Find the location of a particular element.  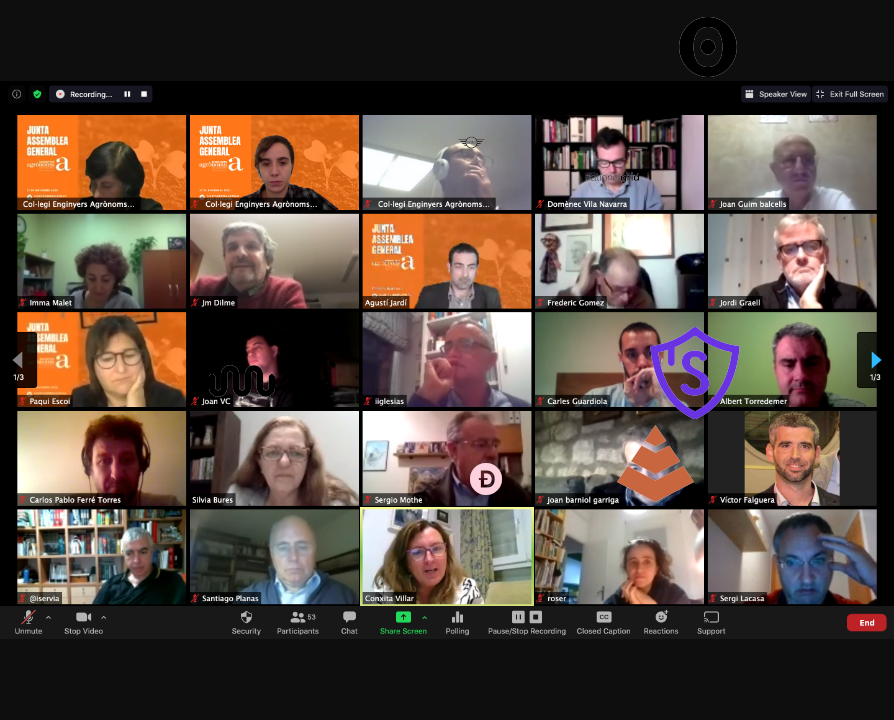

open Observable data visualization platform is located at coordinates (708, 47).